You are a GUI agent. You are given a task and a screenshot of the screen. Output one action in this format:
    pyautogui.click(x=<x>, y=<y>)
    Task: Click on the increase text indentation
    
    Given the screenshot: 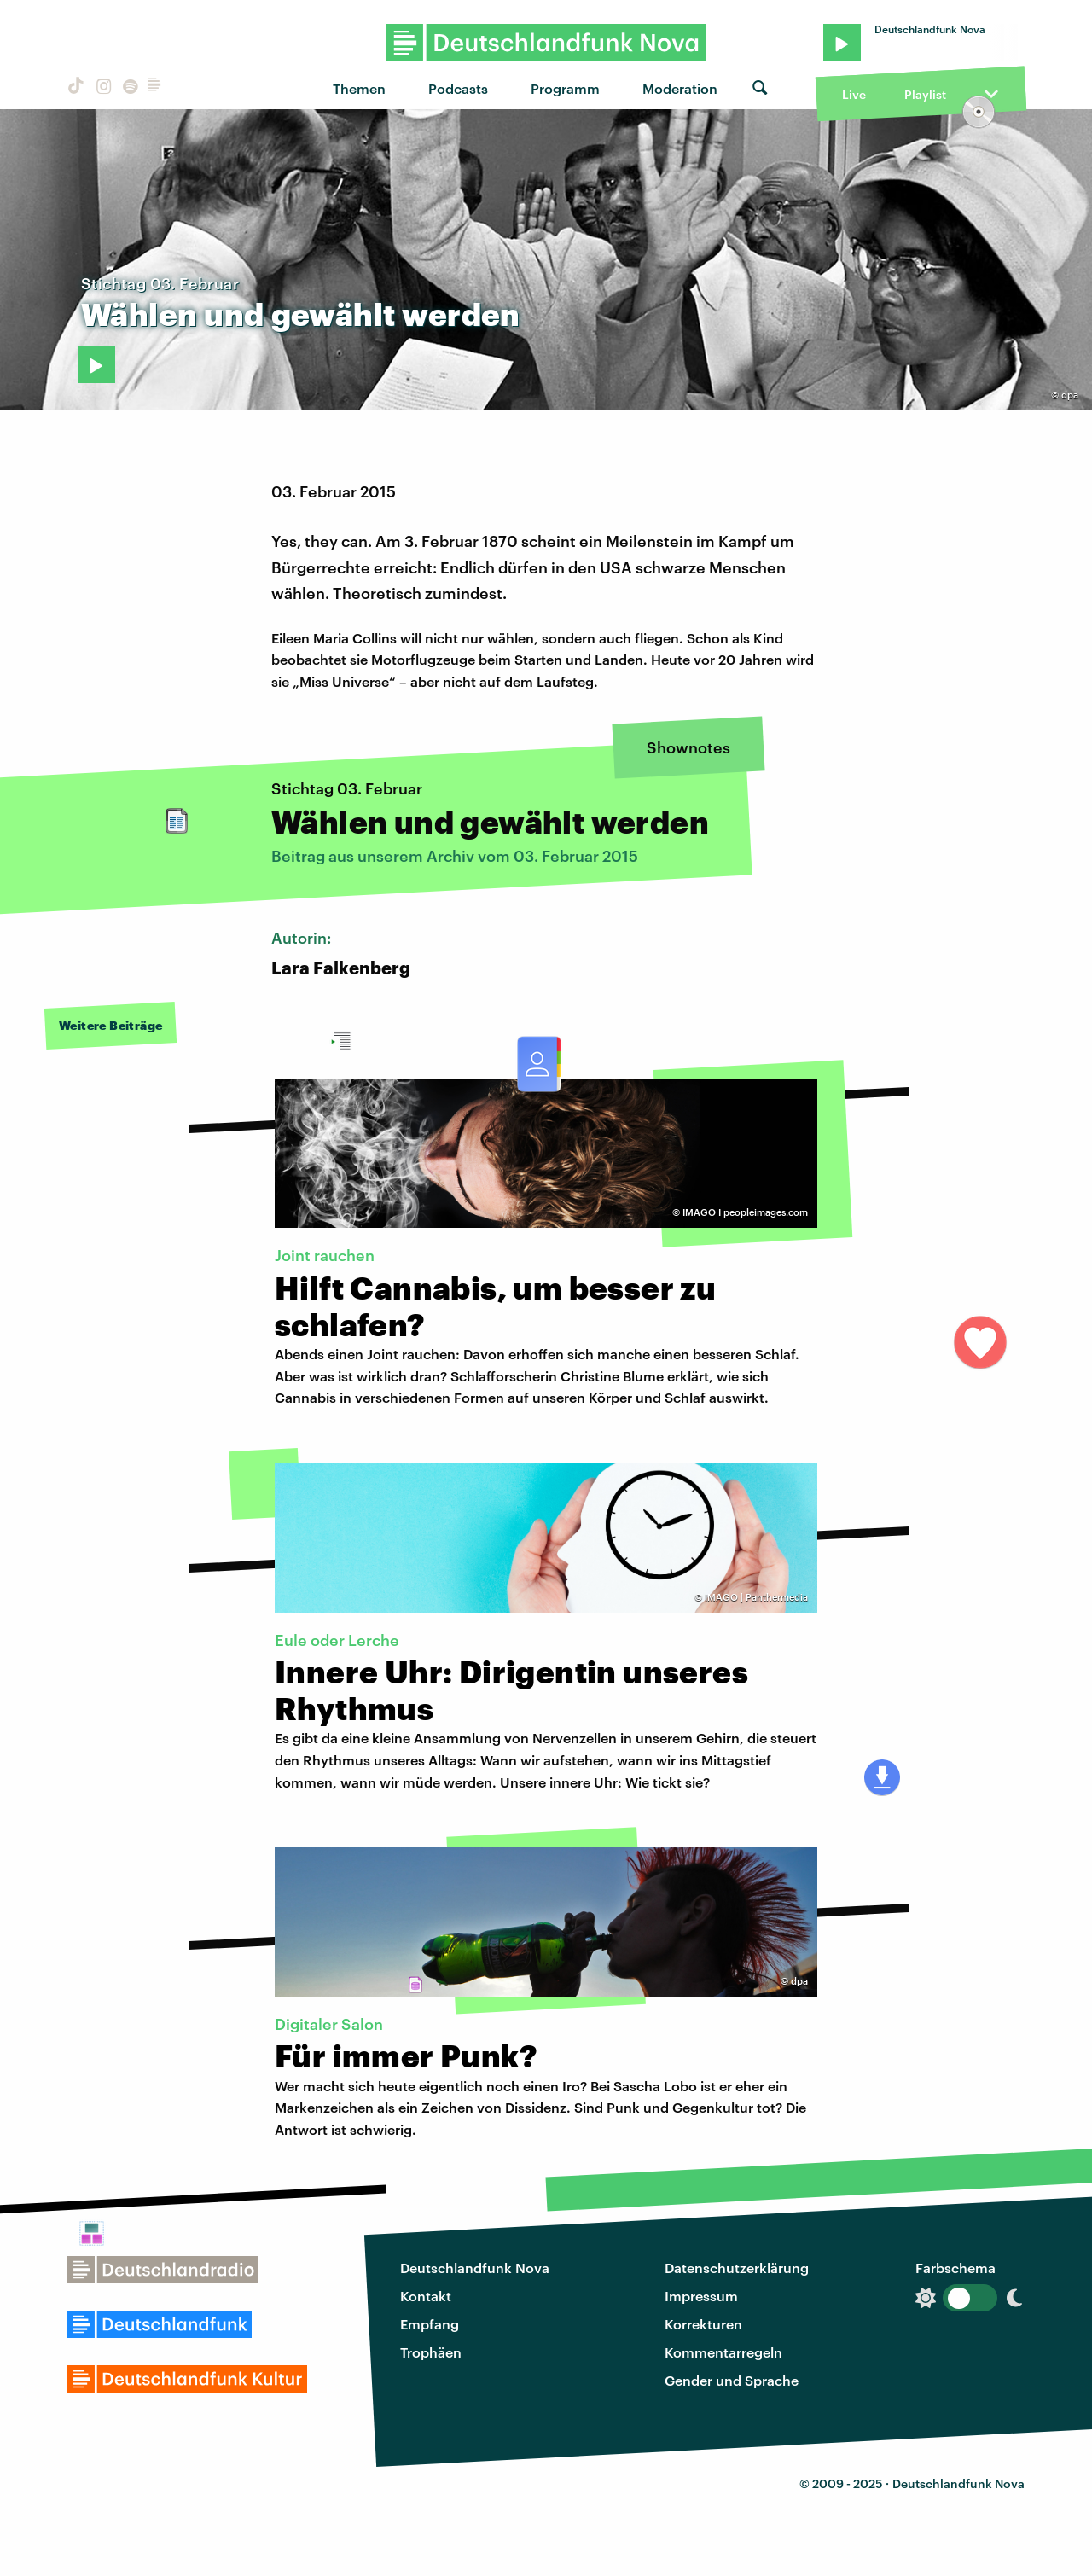 What is the action you would take?
    pyautogui.click(x=341, y=1041)
    